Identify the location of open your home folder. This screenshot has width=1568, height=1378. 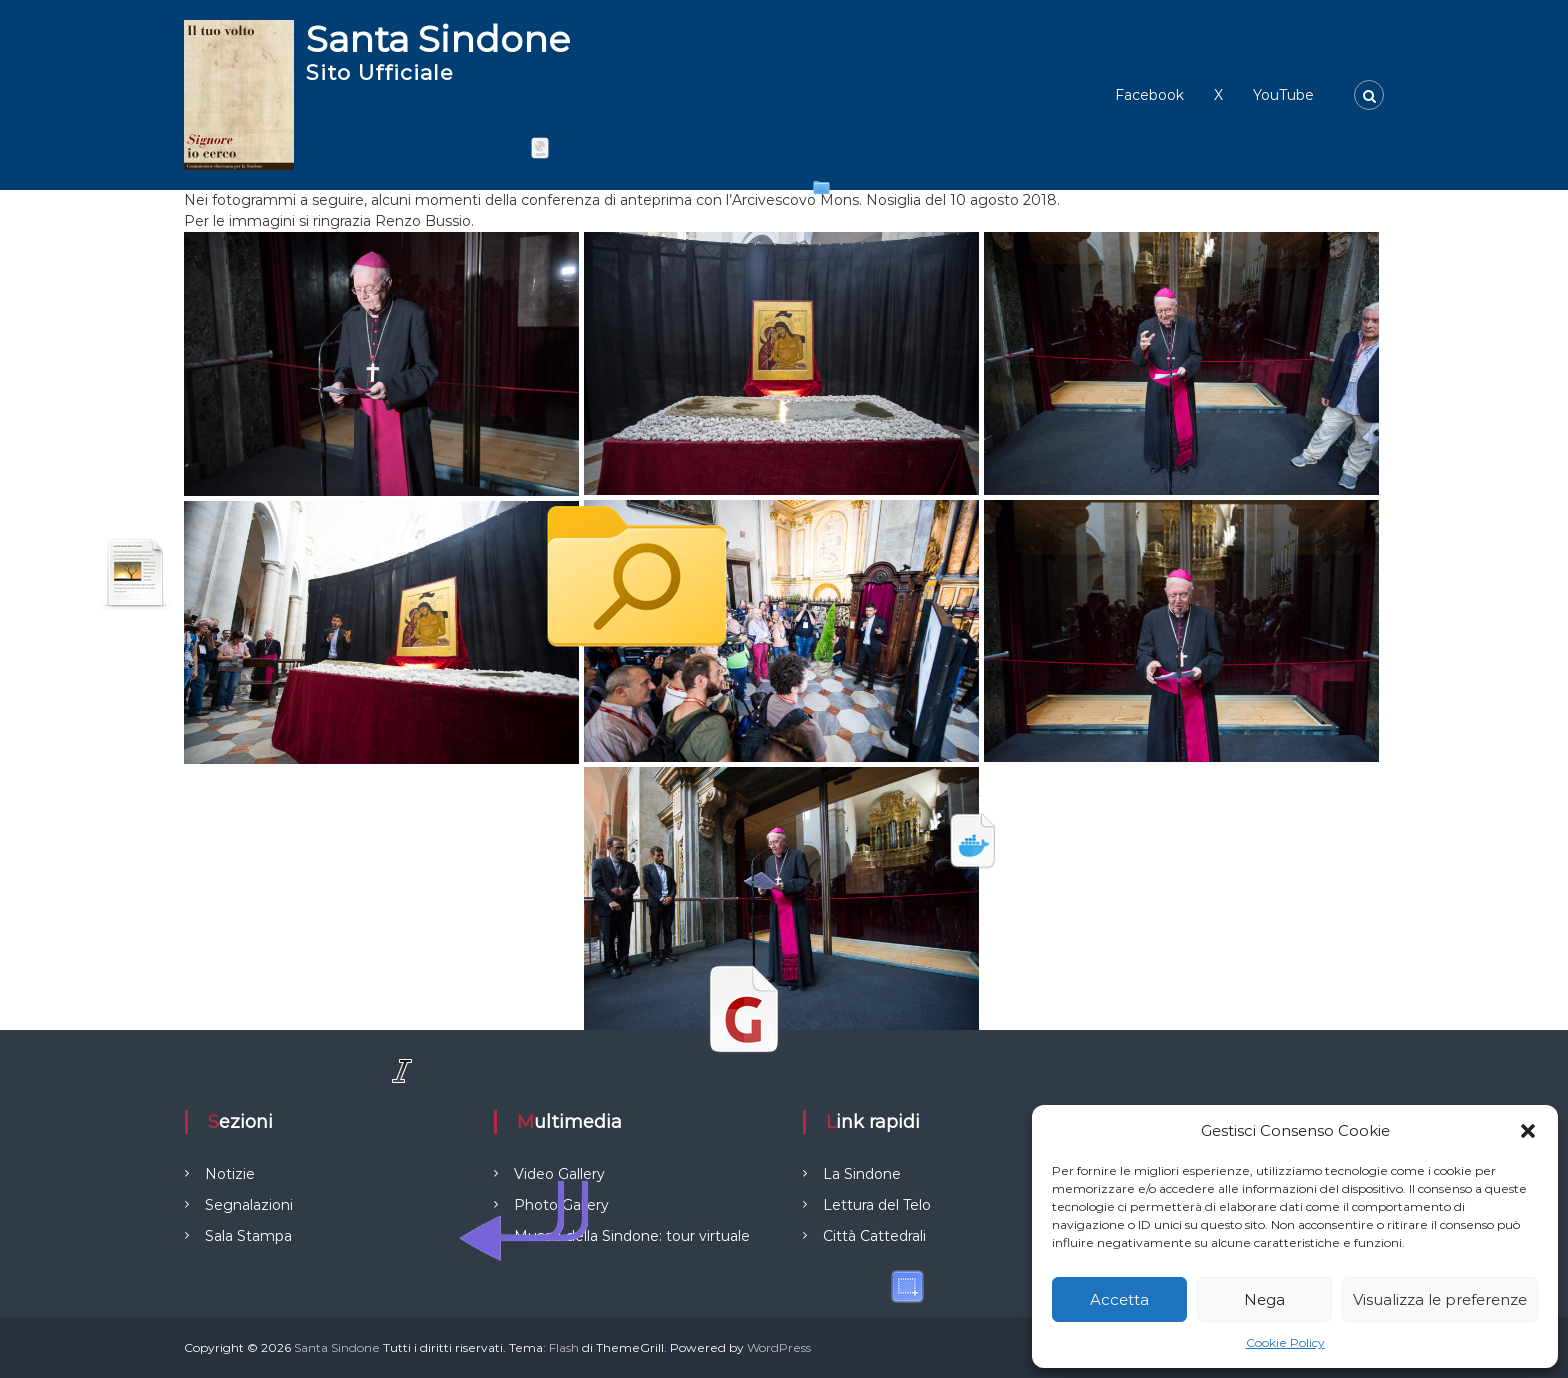
(821, 187).